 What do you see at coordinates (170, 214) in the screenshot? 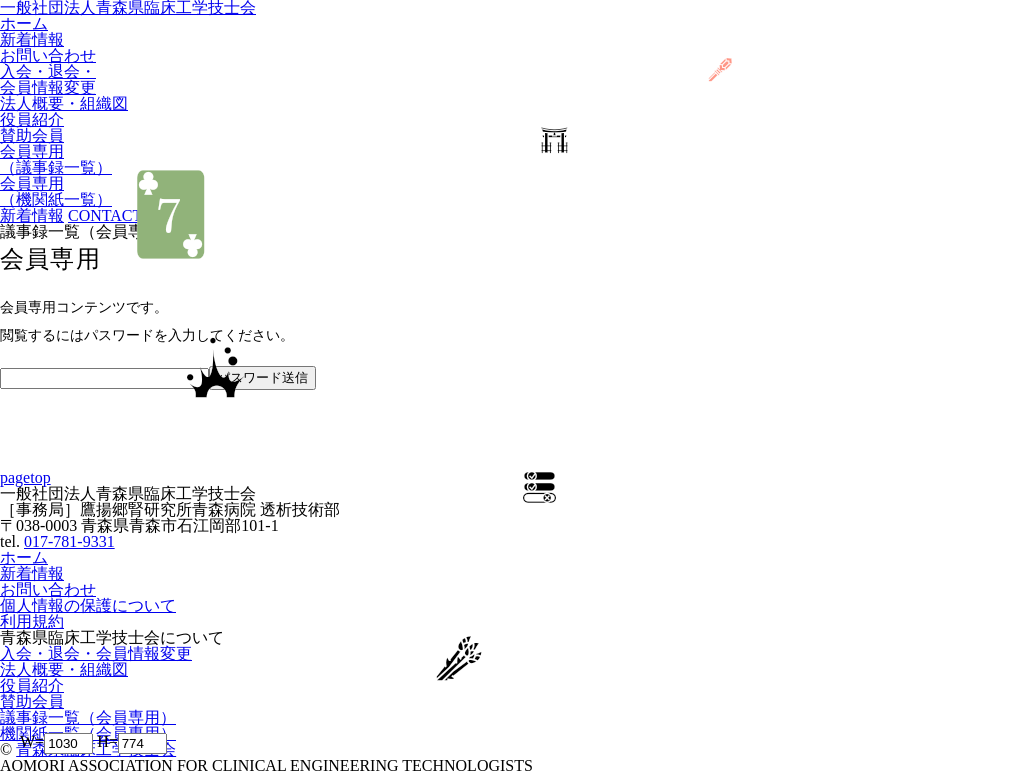
I see `seven of clubs playing card` at bounding box center [170, 214].